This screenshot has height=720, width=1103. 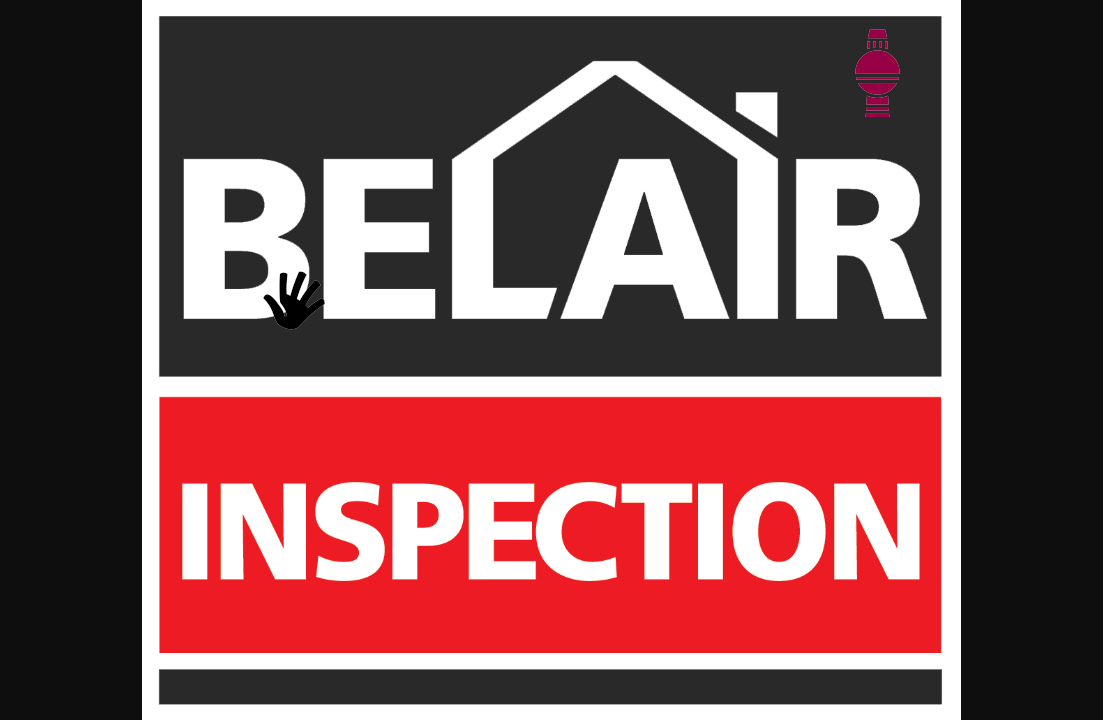 I want to click on access broadcast or streaming settings, so click(x=877, y=72).